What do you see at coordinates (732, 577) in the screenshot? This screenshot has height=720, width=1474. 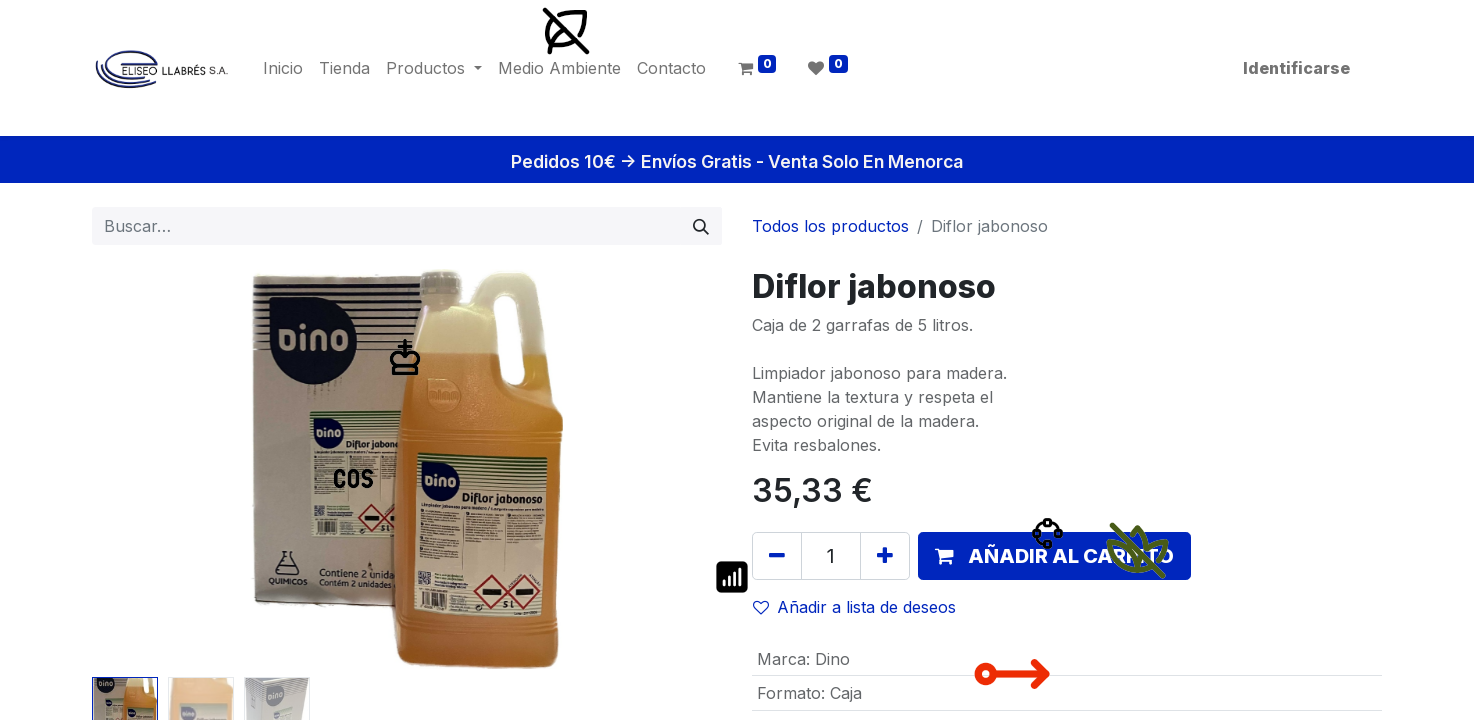 I see `view analytics dashboard` at bounding box center [732, 577].